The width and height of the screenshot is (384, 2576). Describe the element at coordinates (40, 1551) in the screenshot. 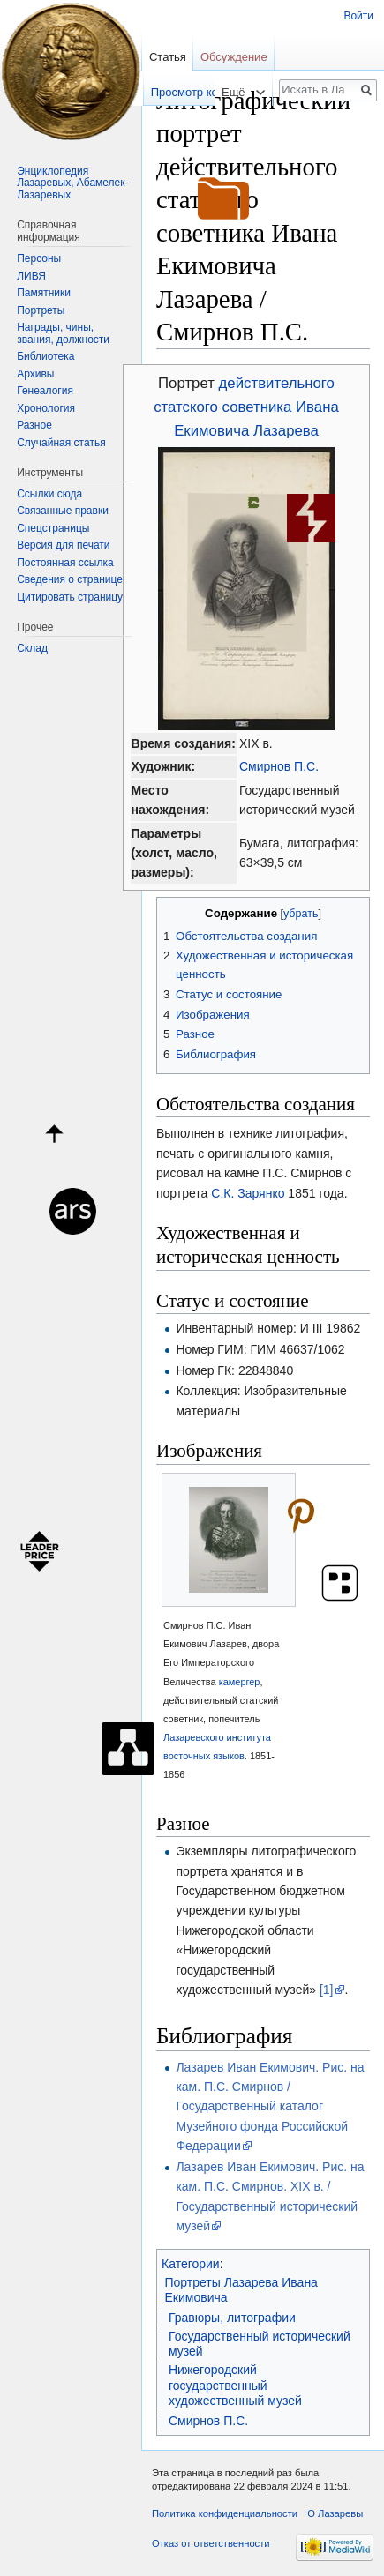

I see `leader price brand logo` at that location.